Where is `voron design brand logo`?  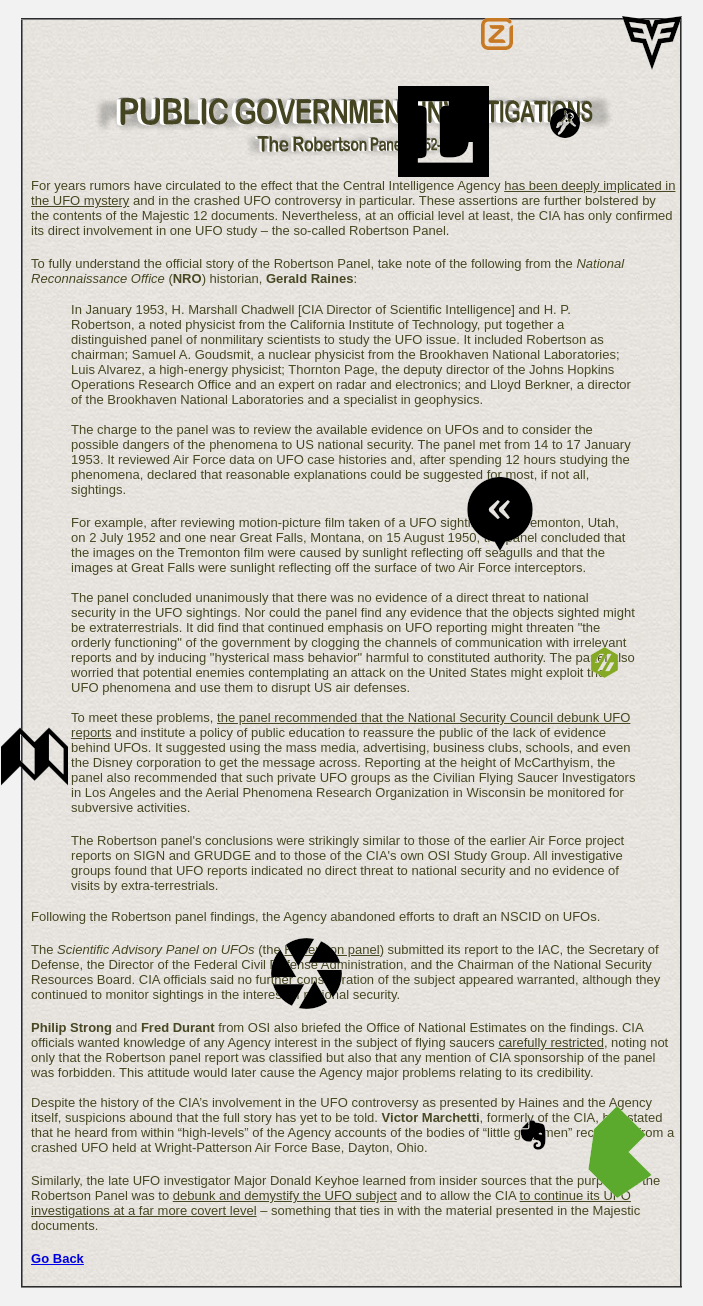 voron design brand logo is located at coordinates (604, 662).